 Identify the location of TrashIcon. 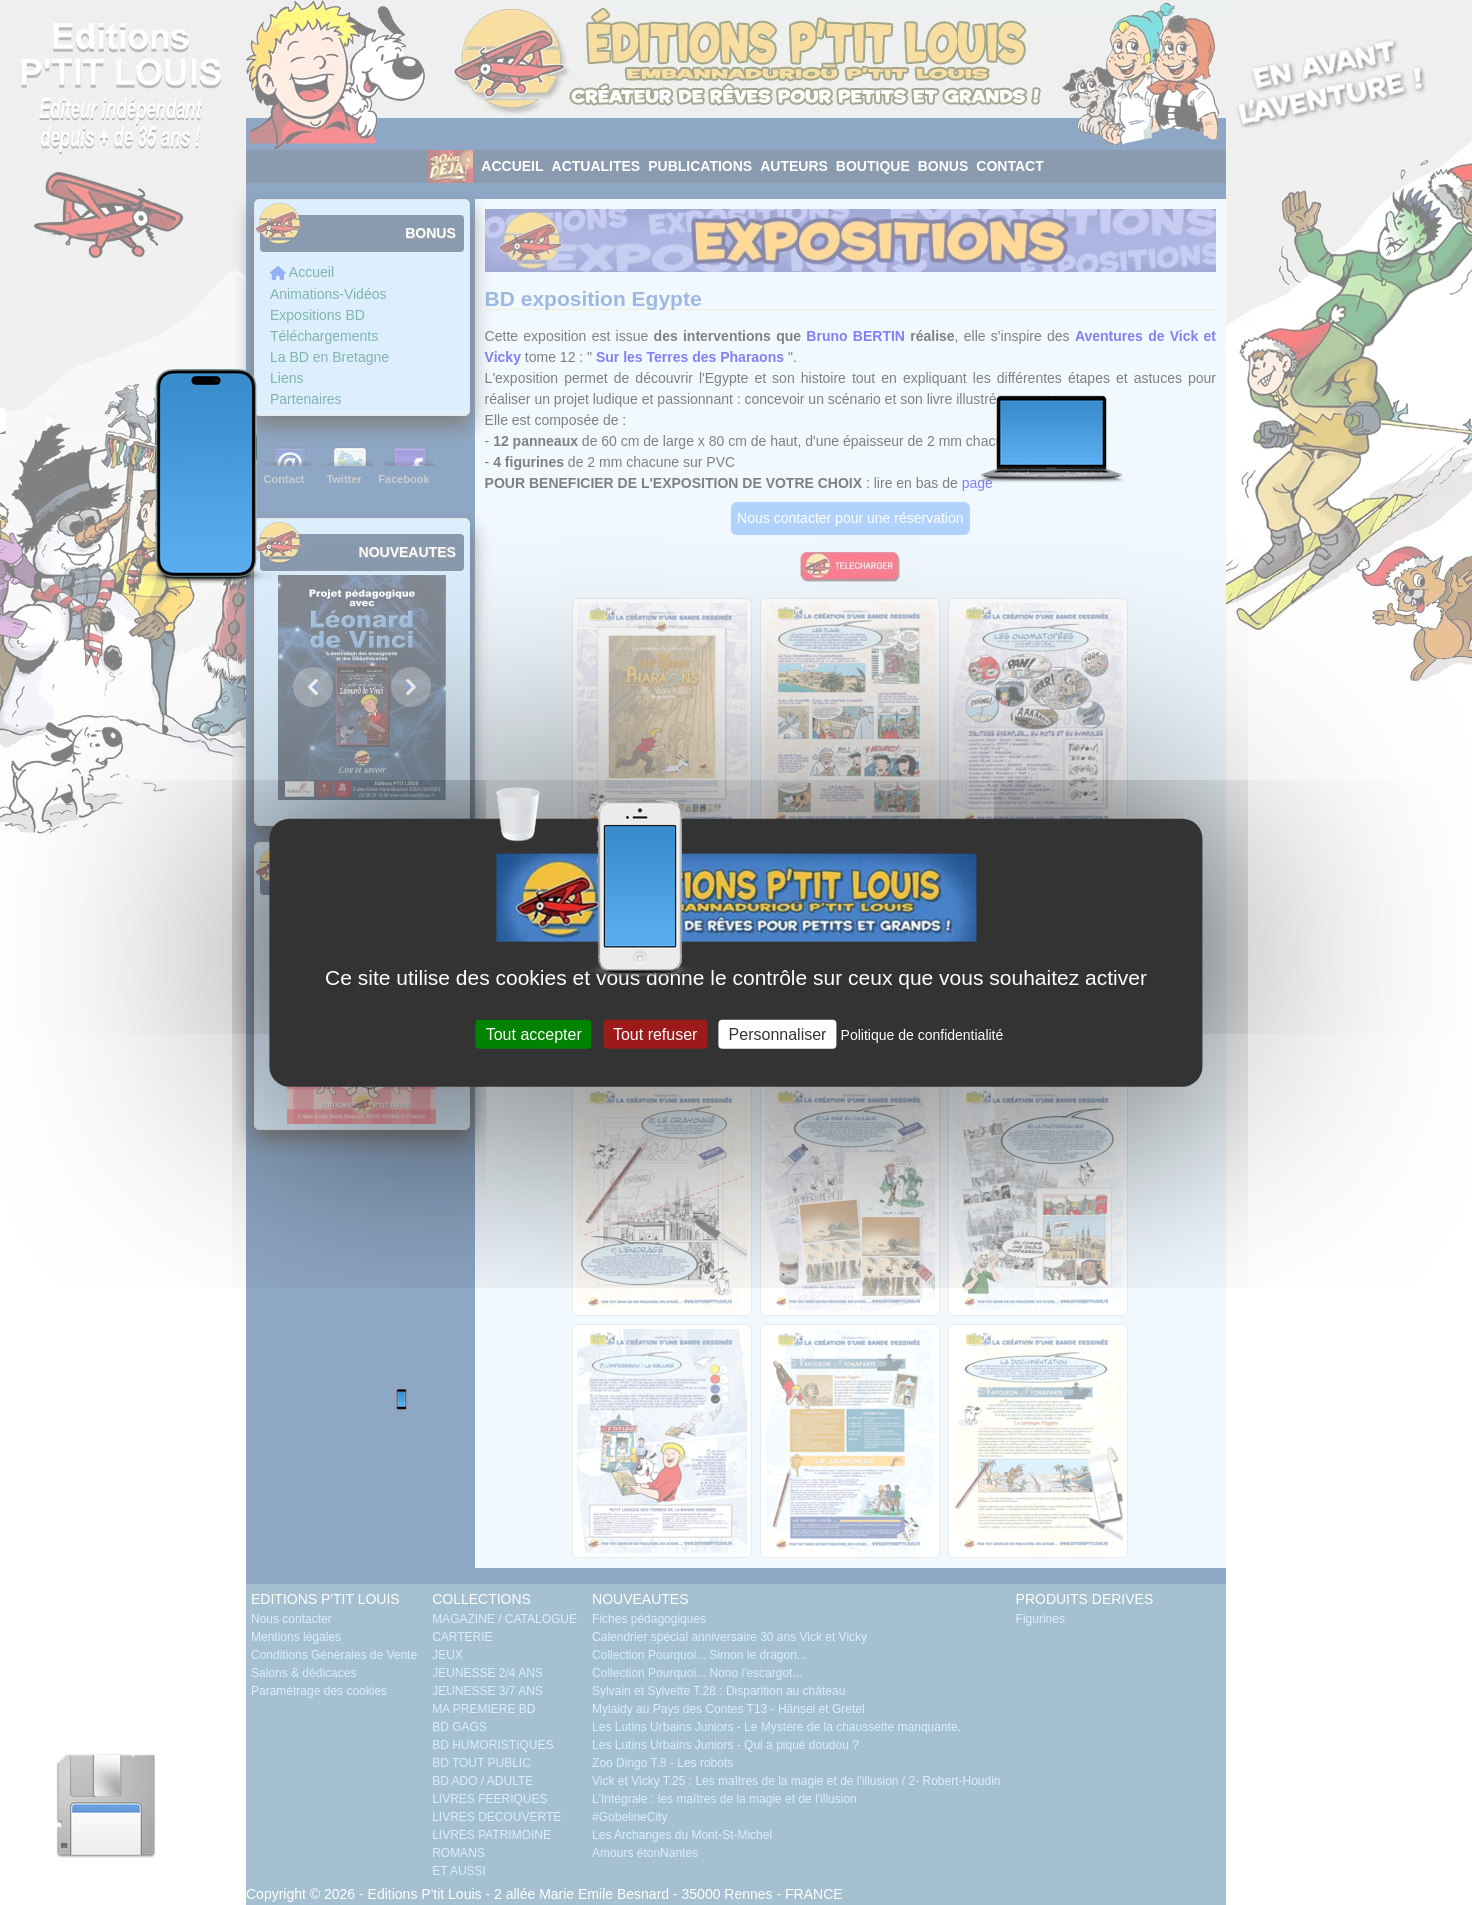
(518, 814).